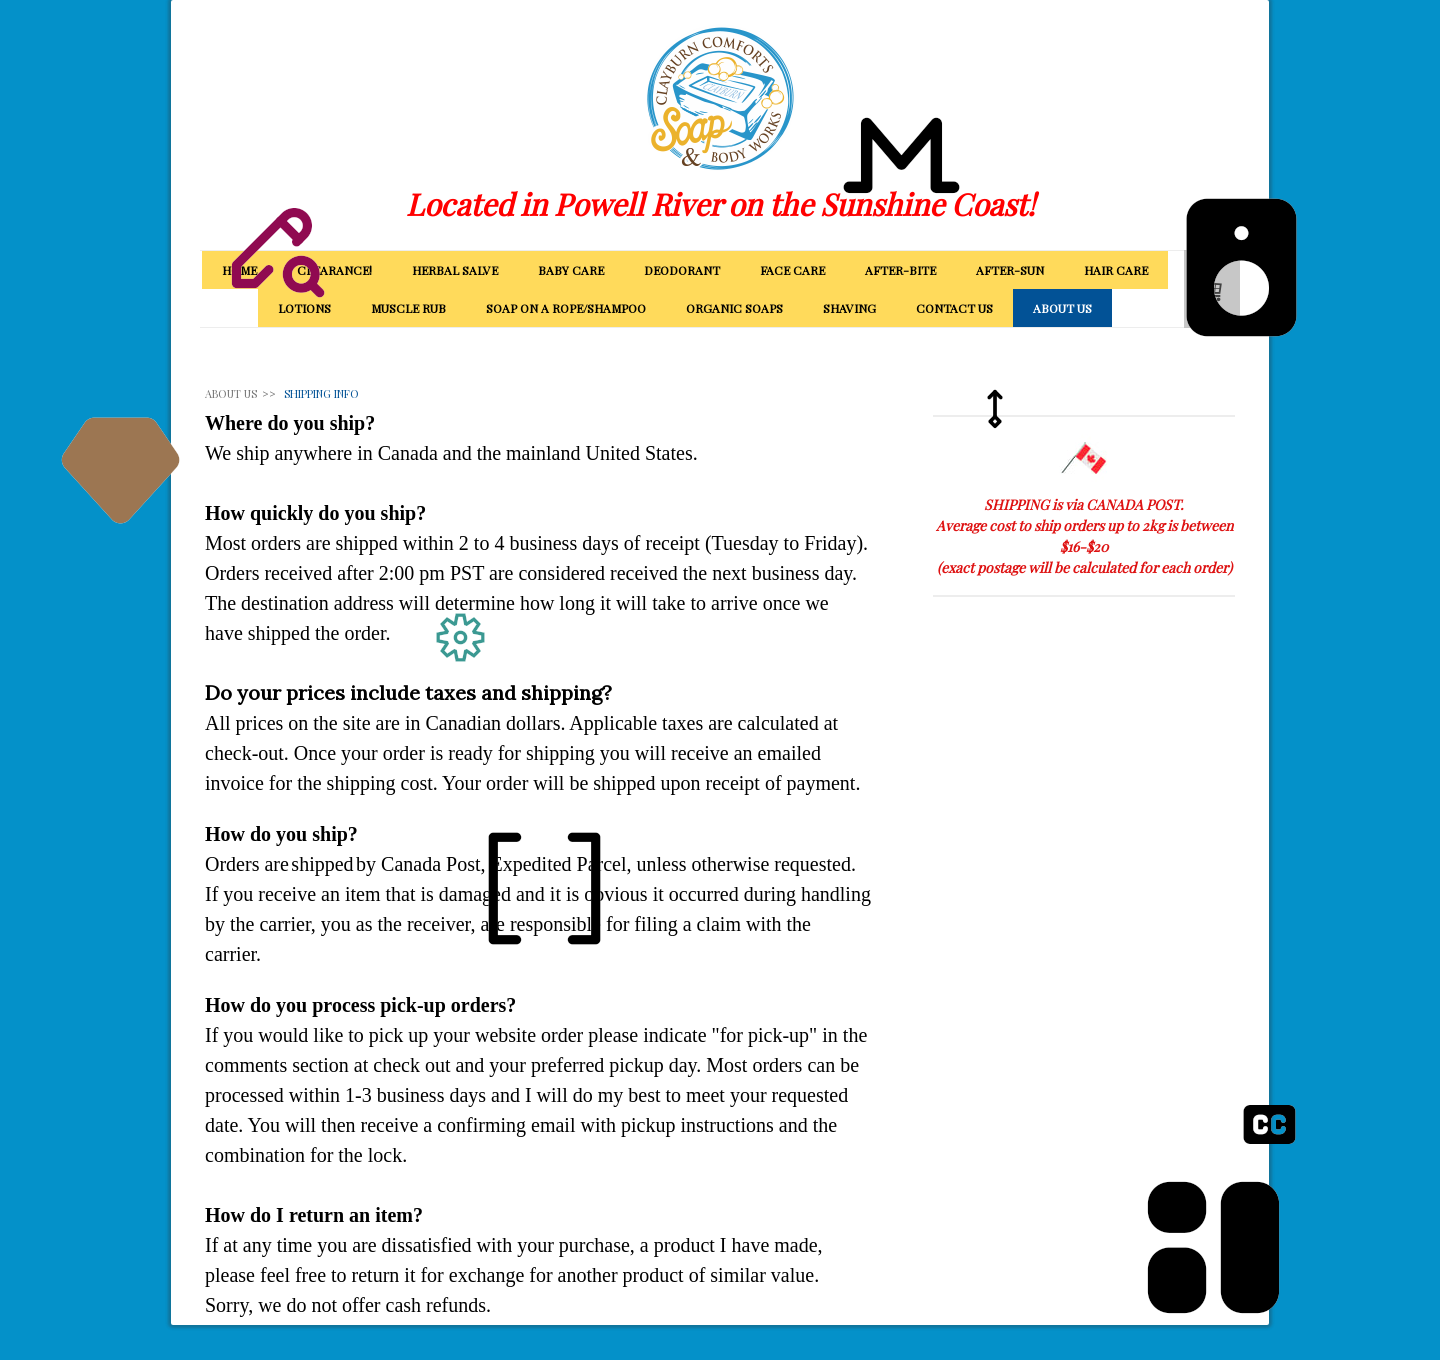 The height and width of the screenshot is (1360, 1440). Describe the element at coordinates (901, 152) in the screenshot. I see `view monero cryptocurrency balance` at that location.